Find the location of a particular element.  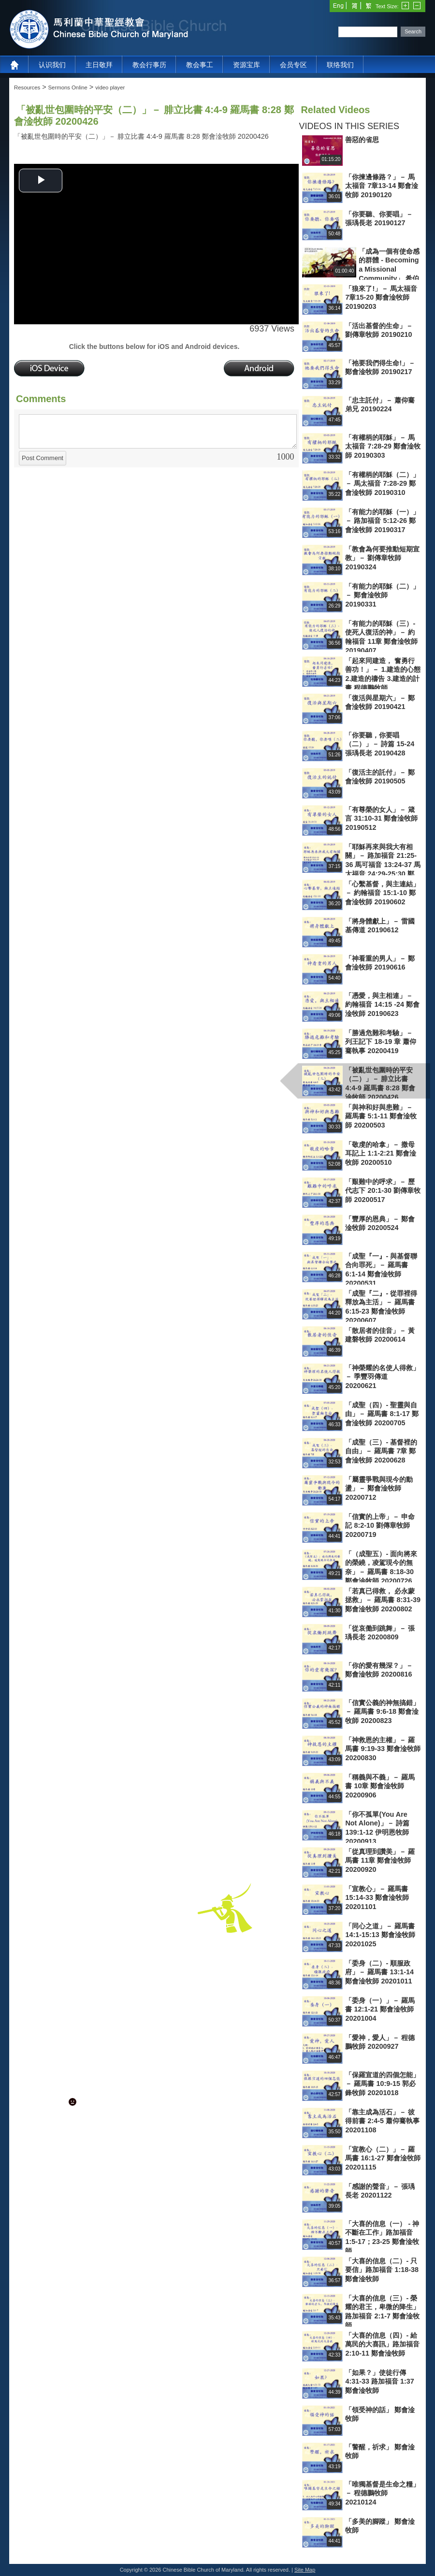

pied piper logo is located at coordinates (225, 1908).